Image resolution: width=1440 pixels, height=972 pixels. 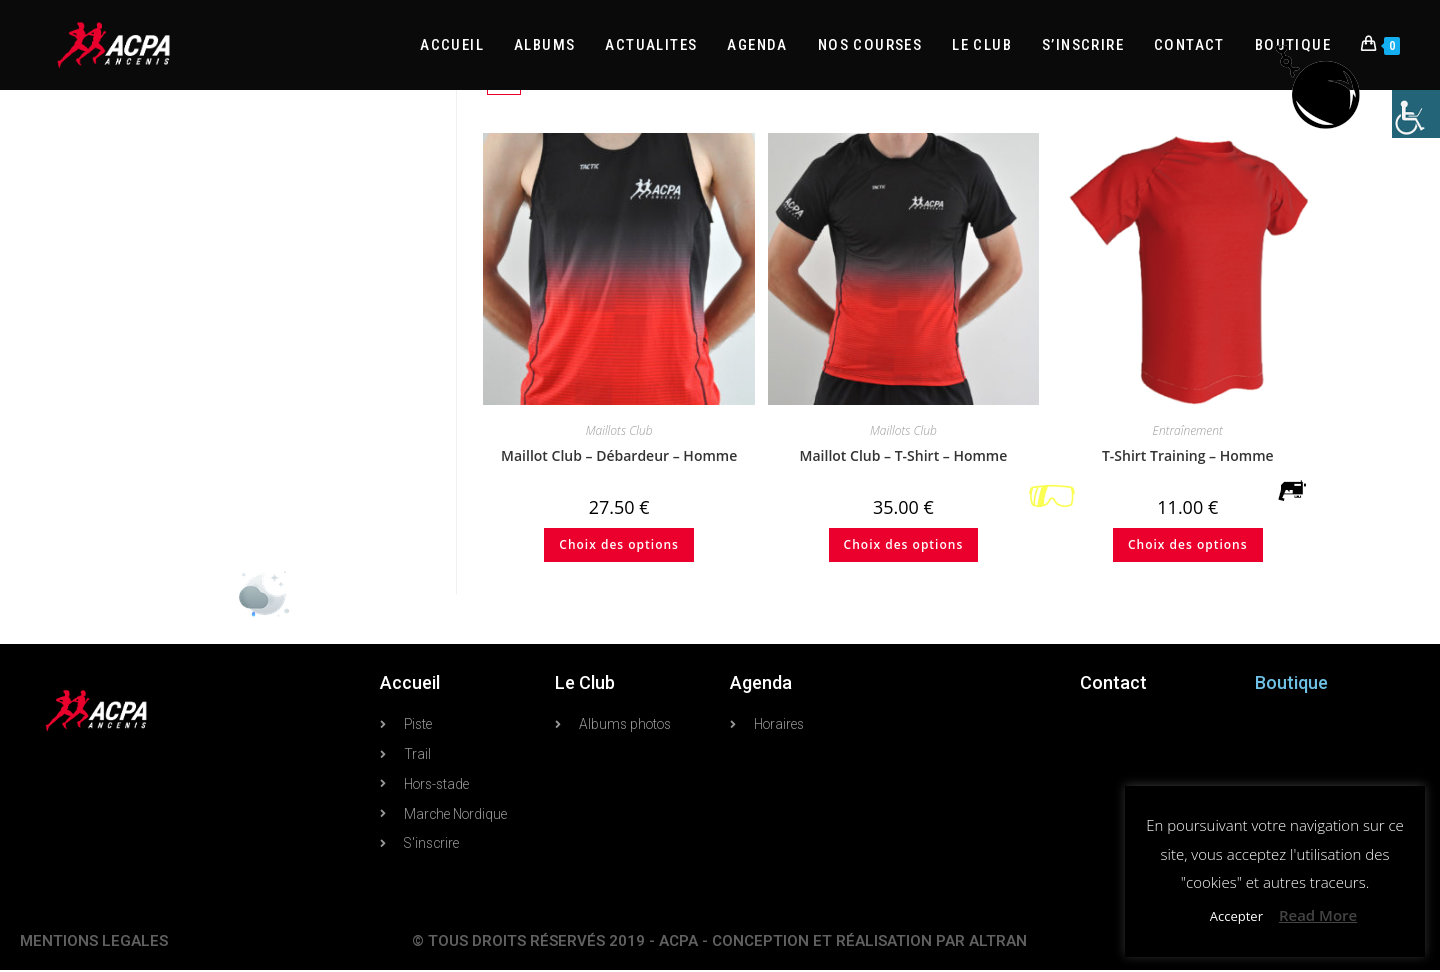 I want to click on indicates scattered showers at night, so click(x=264, y=594).